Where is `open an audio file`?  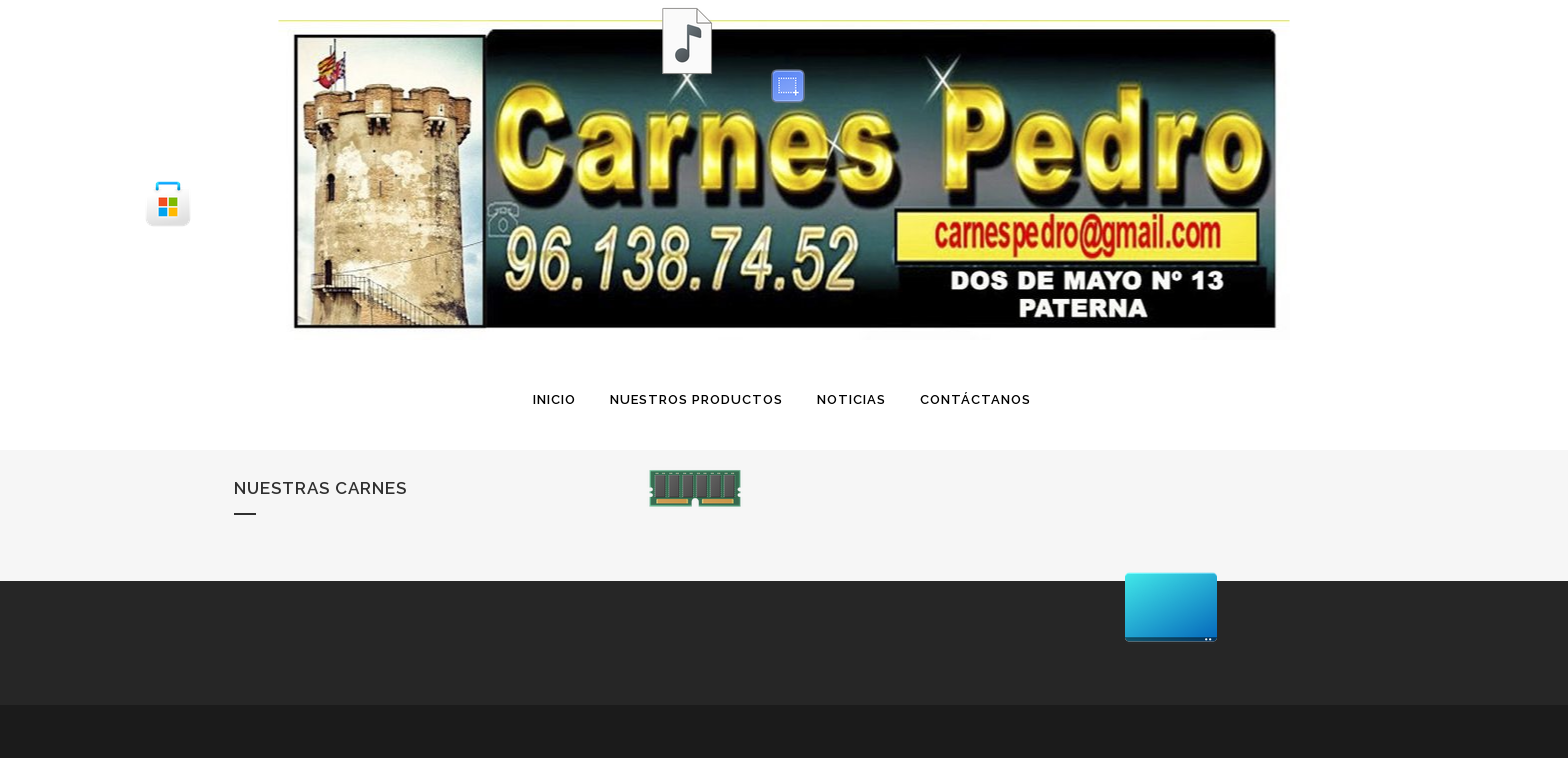 open an audio file is located at coordinates (687, 41).